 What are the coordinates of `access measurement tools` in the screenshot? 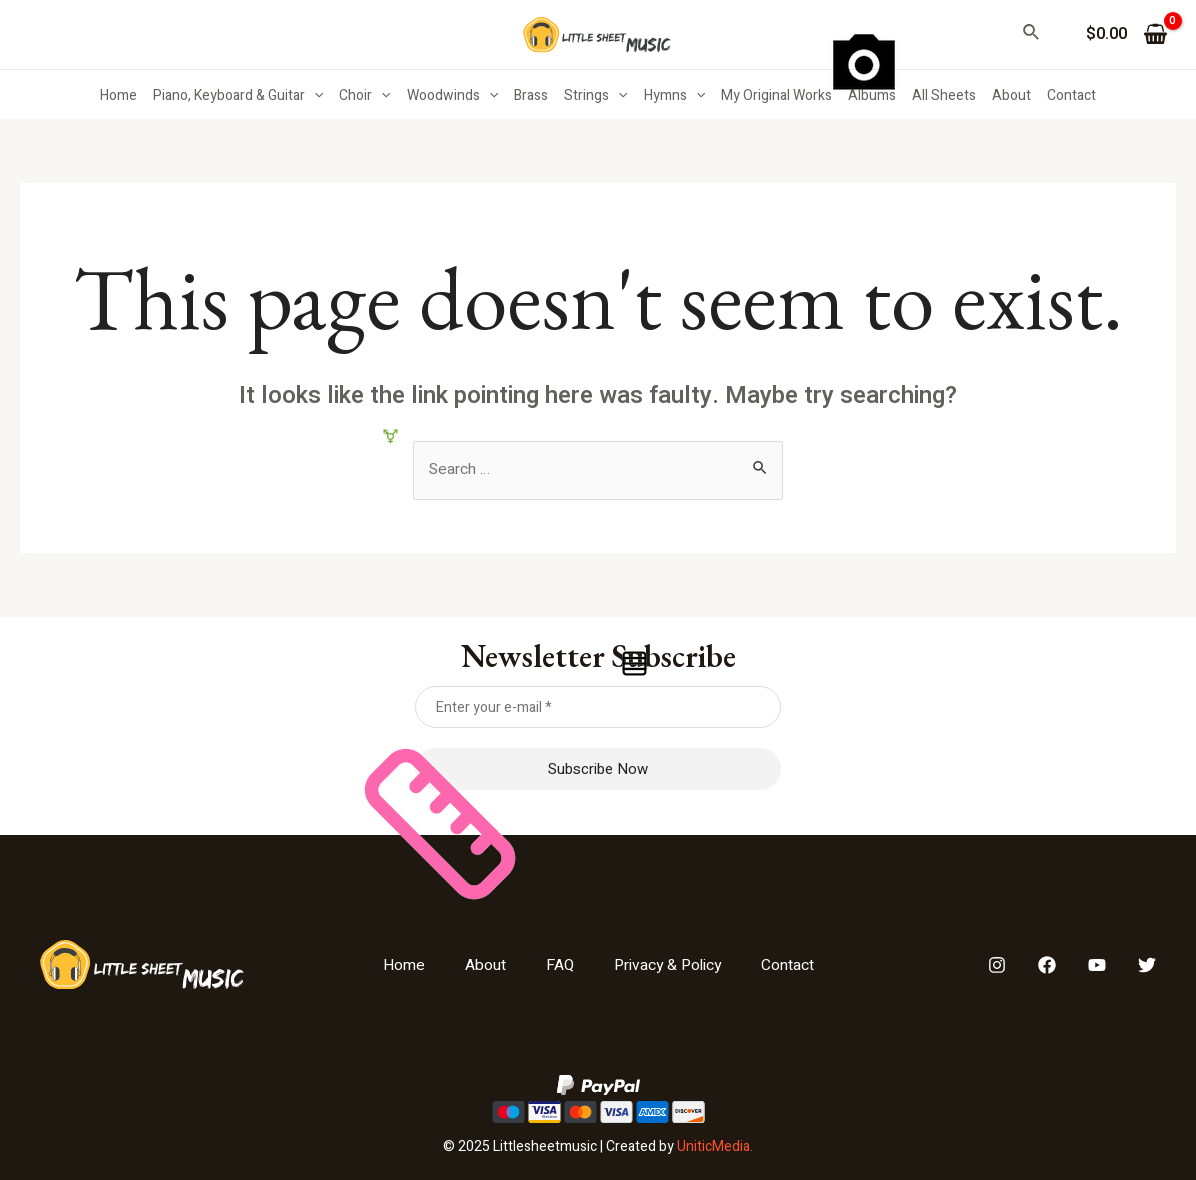 It's located at (440, 824).